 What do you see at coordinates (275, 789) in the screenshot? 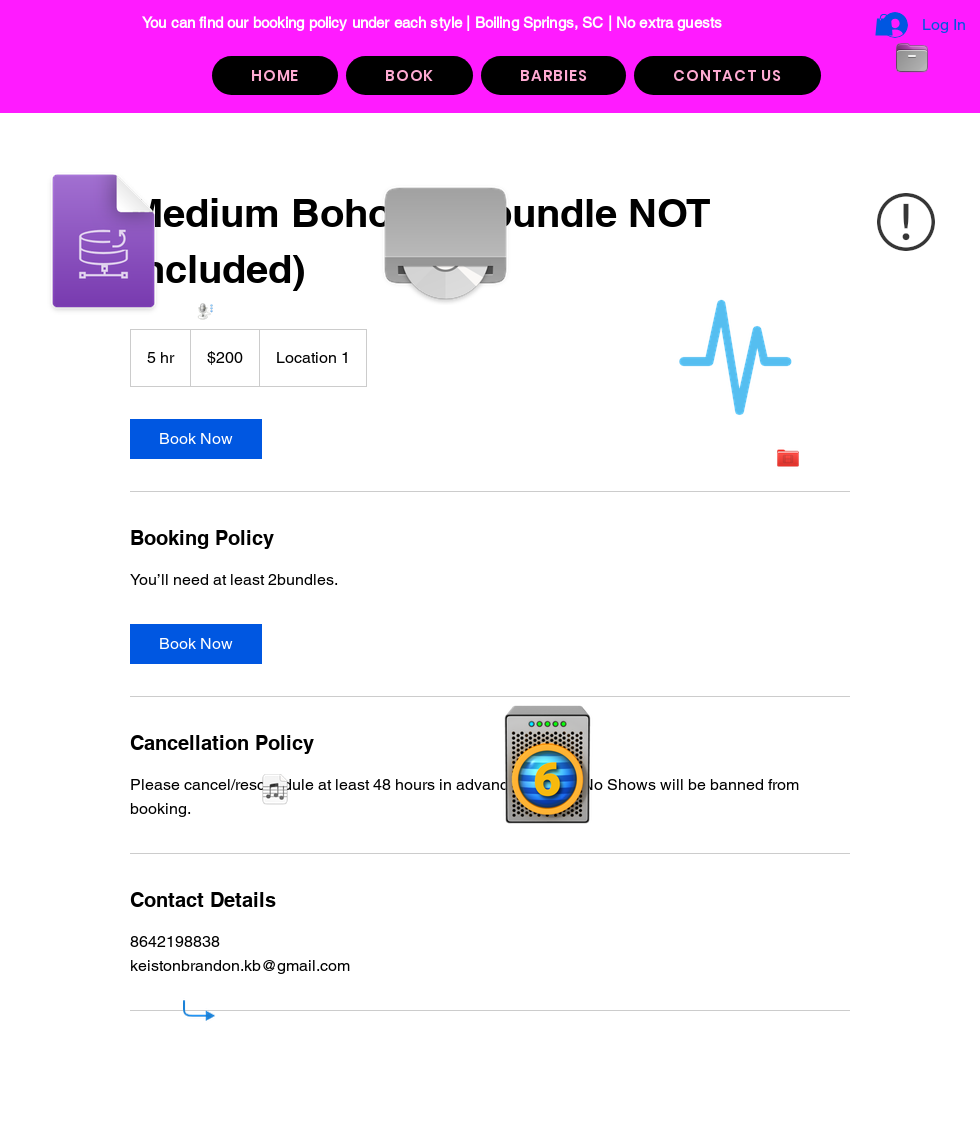
I see `an eMelody ringtone file` at bounding box center [275, 789].